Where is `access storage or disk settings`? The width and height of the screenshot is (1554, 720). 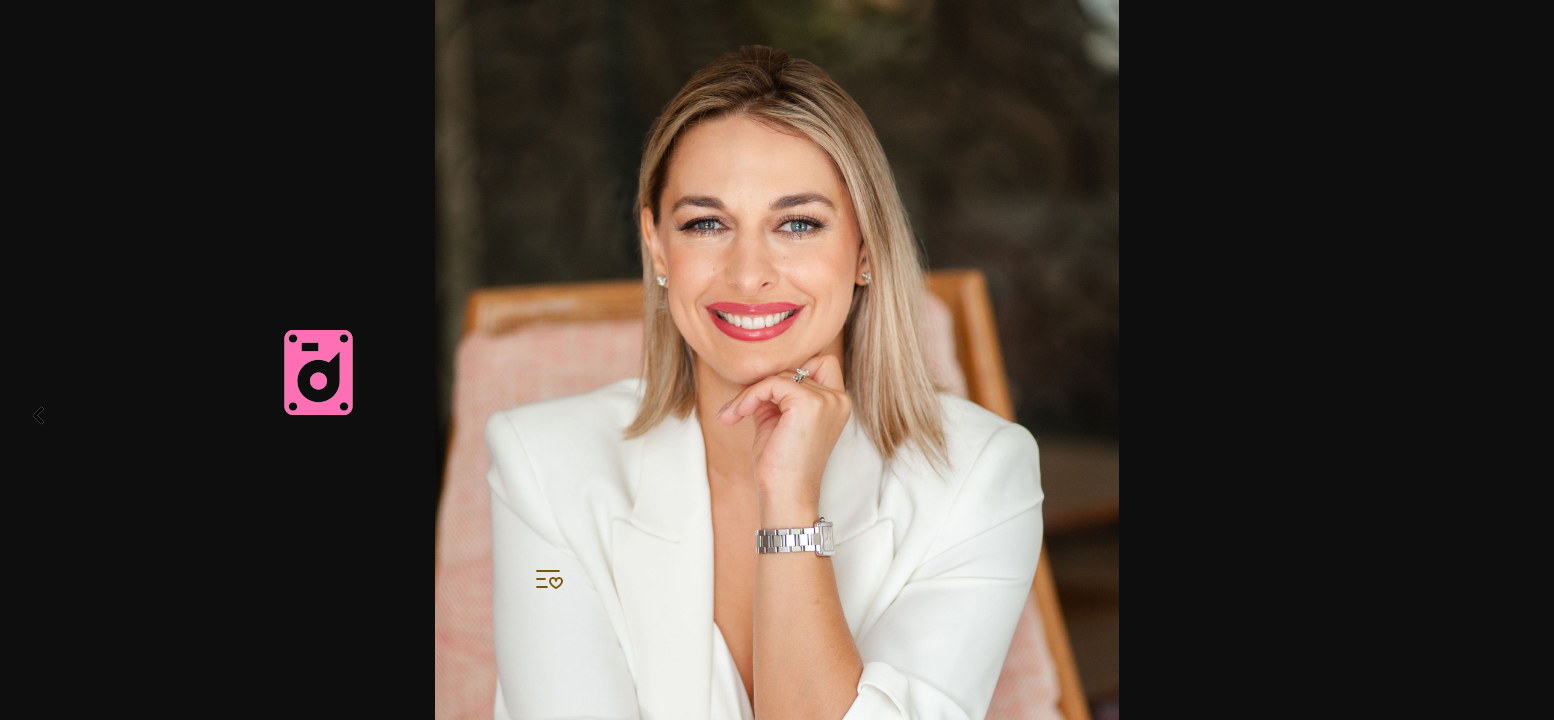 access storage or disk settings is located at coordinates (318, 372).